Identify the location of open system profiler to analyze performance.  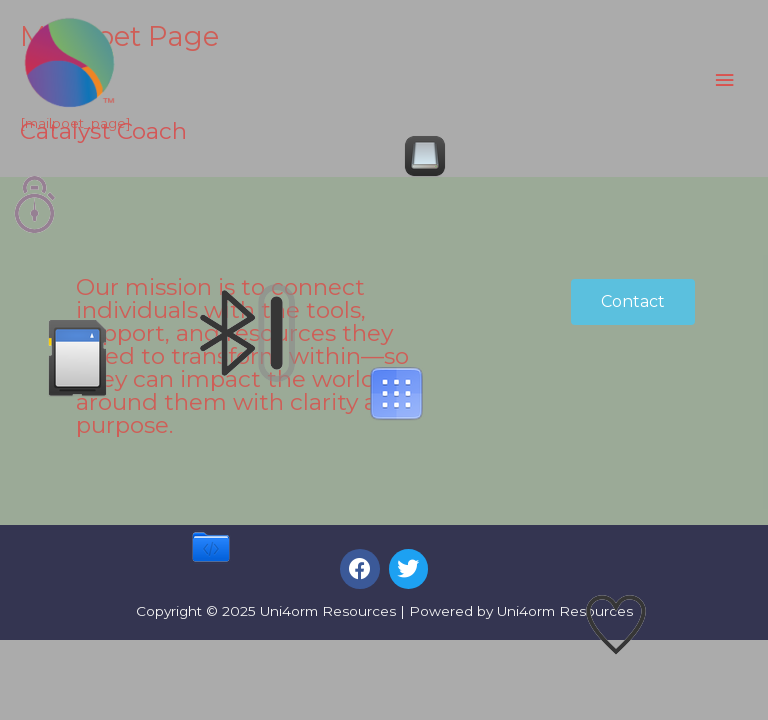
(34, 205).